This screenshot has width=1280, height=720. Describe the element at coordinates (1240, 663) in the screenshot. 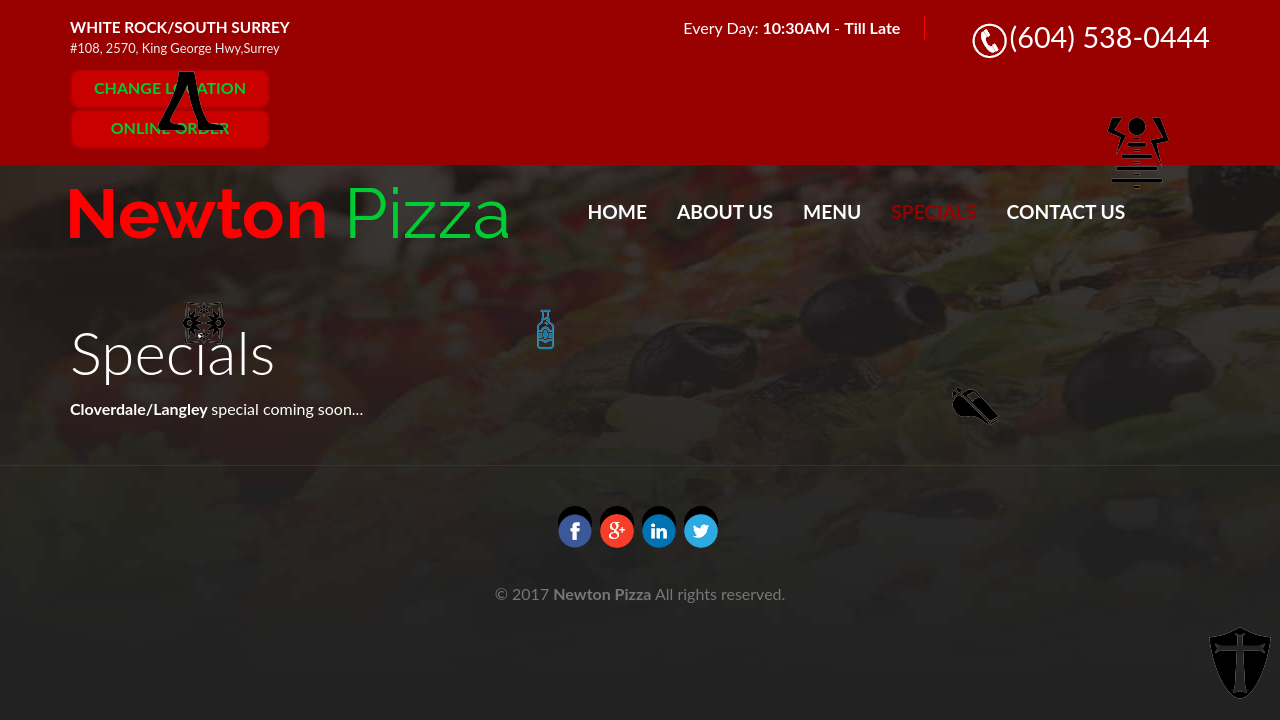

I see `select knight or crusader class` at that location.